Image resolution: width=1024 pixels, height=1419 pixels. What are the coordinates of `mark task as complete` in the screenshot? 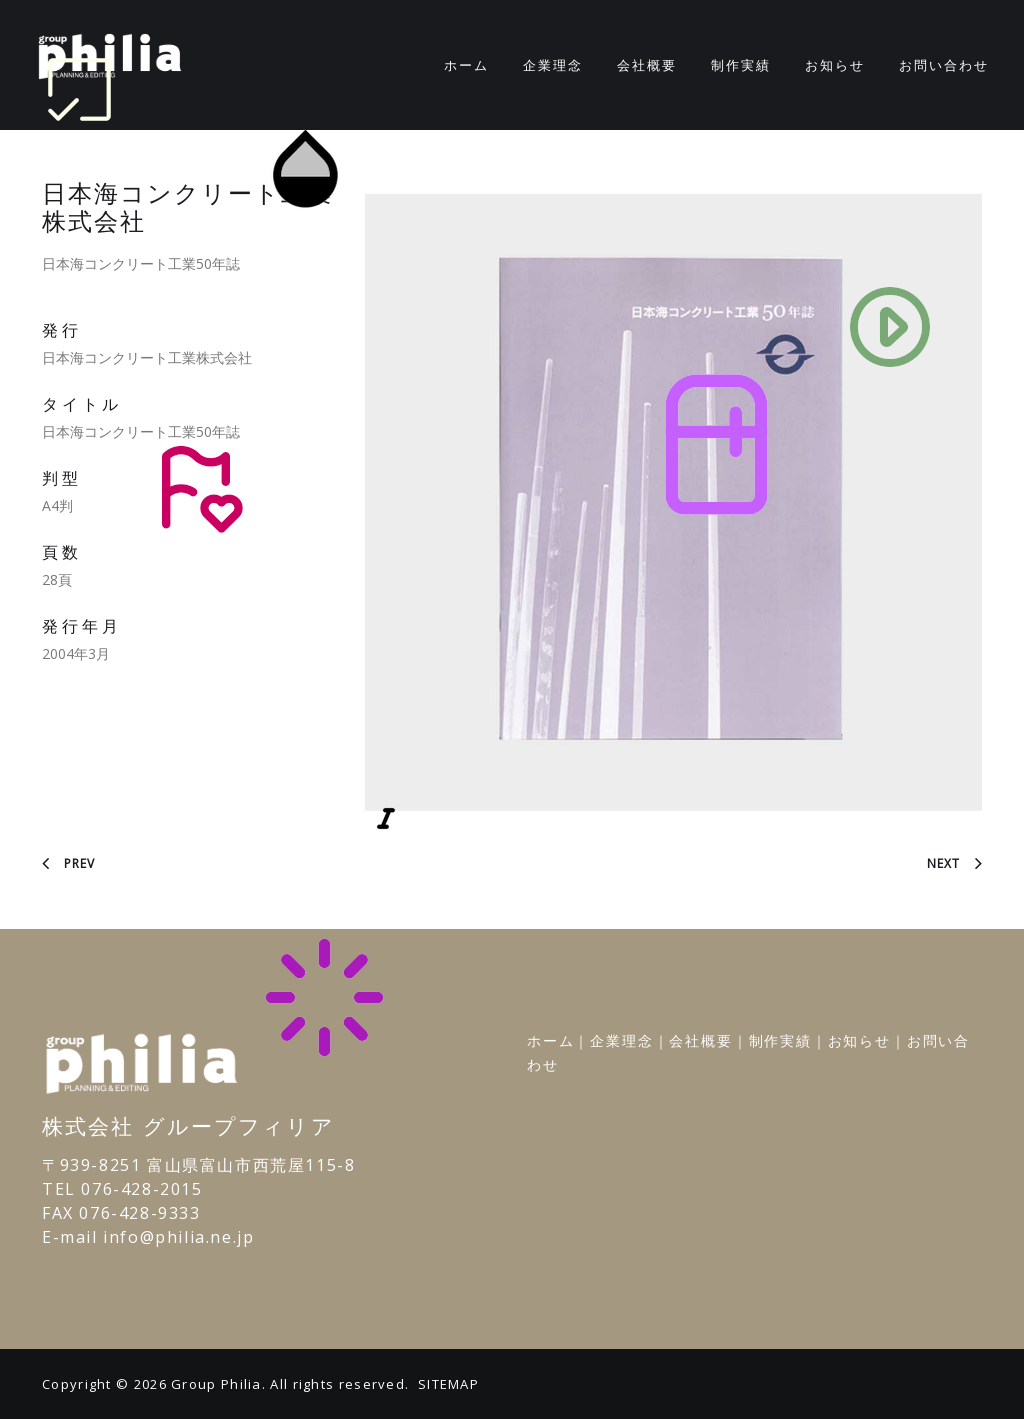 It's located at (79, 89).